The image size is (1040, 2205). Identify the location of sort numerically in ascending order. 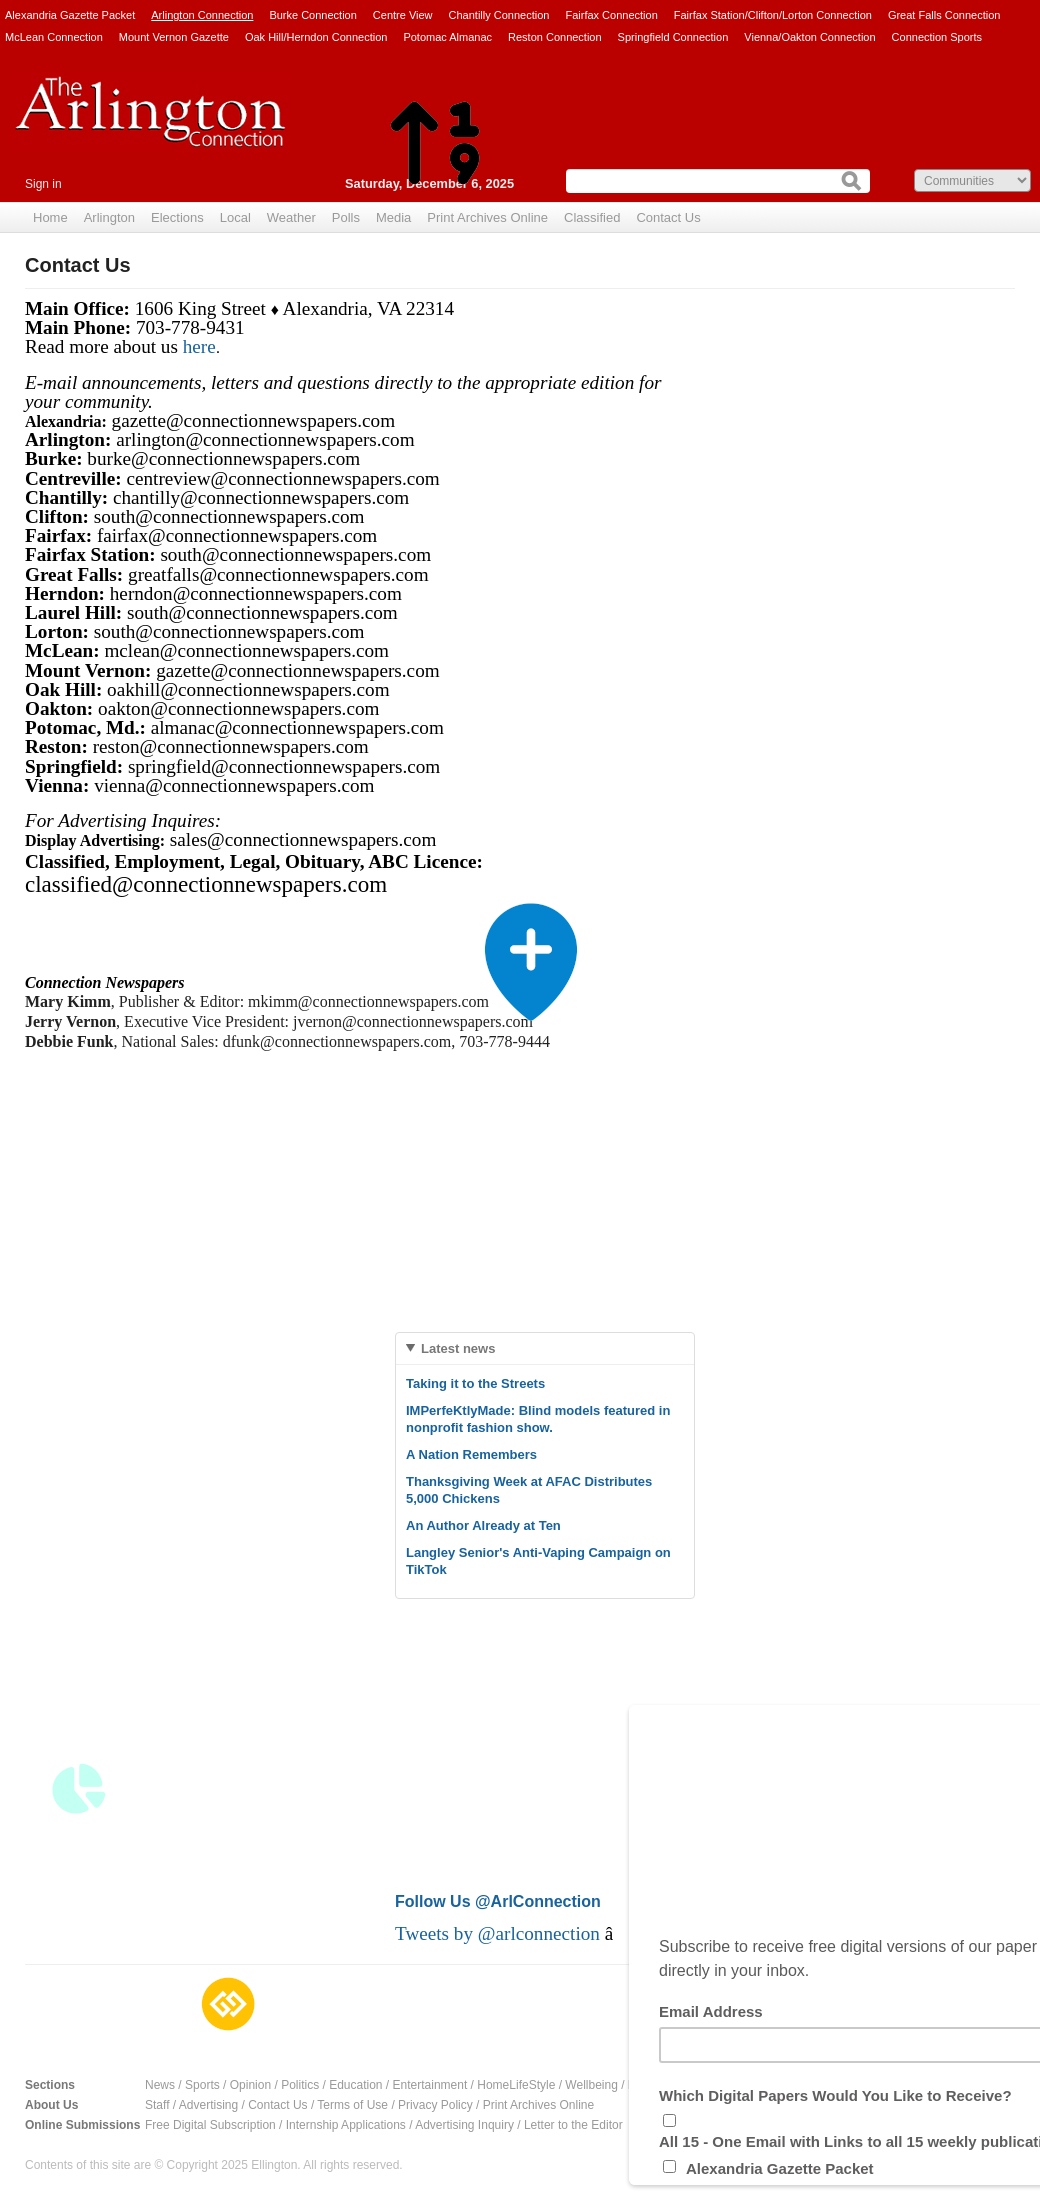
(438, 143).